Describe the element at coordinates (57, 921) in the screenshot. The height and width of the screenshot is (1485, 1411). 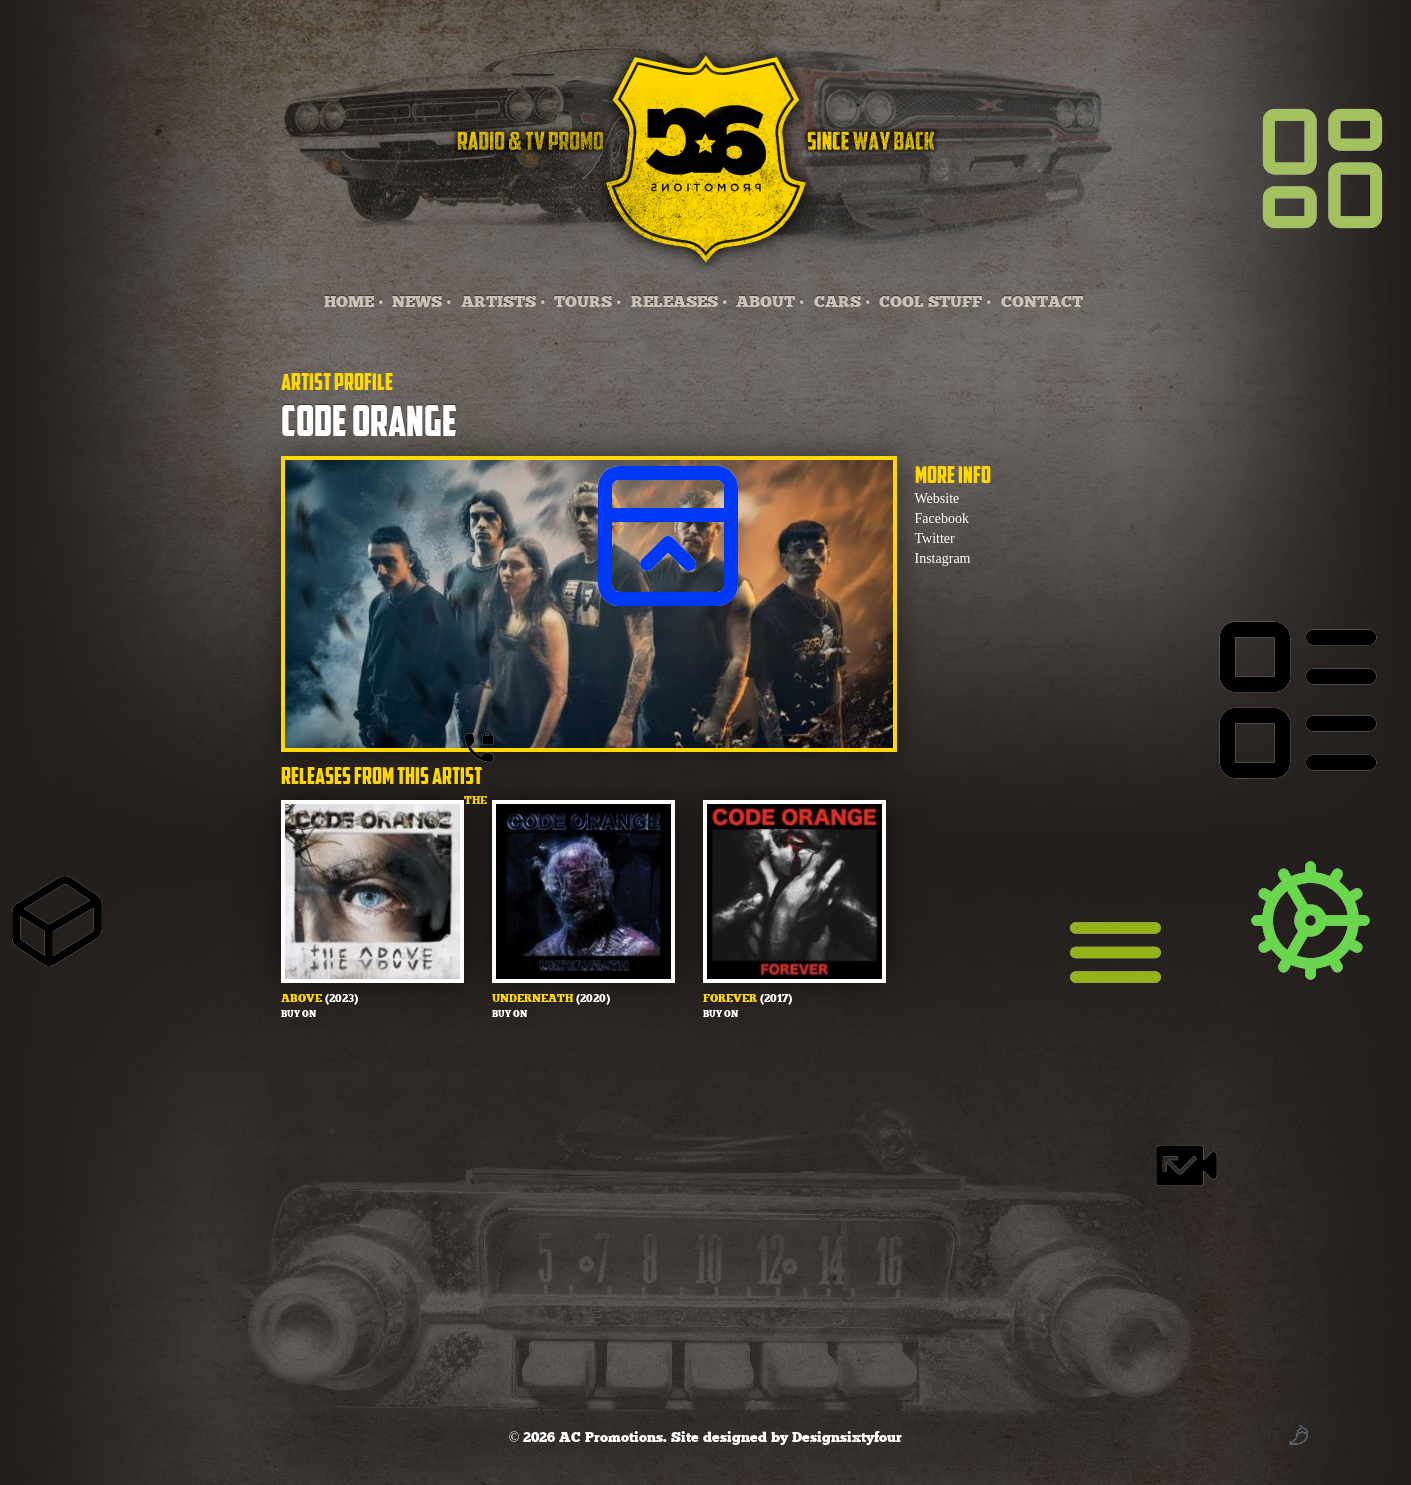
I see `view 3D object or model` at that location.